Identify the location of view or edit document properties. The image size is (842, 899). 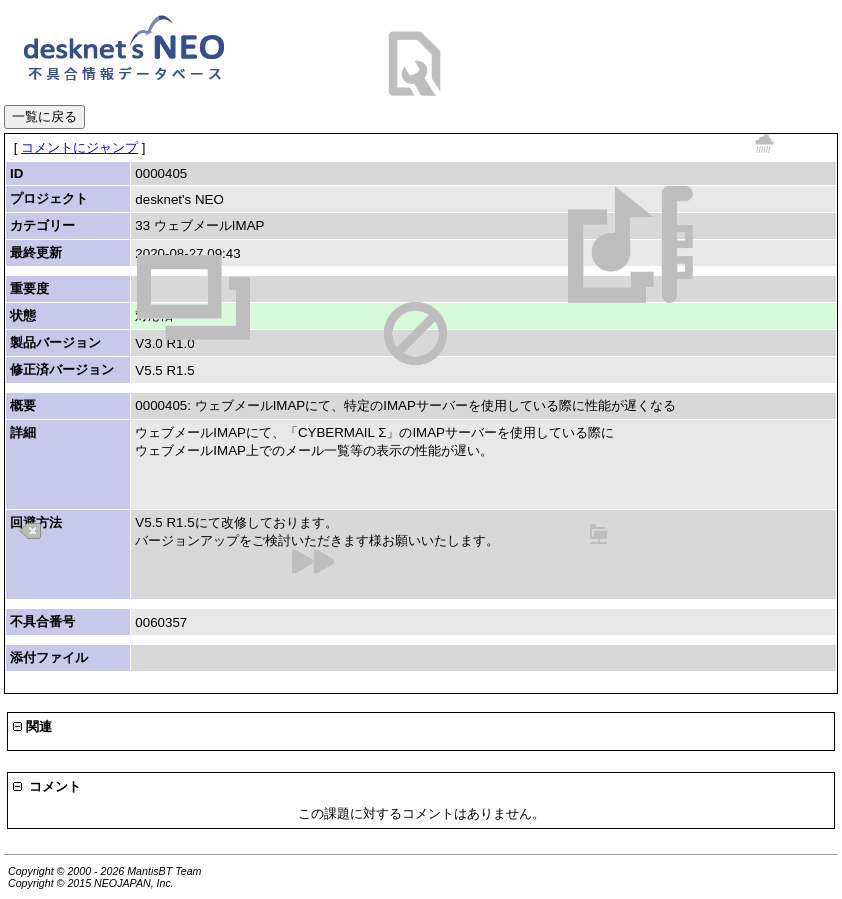
(414, 61).